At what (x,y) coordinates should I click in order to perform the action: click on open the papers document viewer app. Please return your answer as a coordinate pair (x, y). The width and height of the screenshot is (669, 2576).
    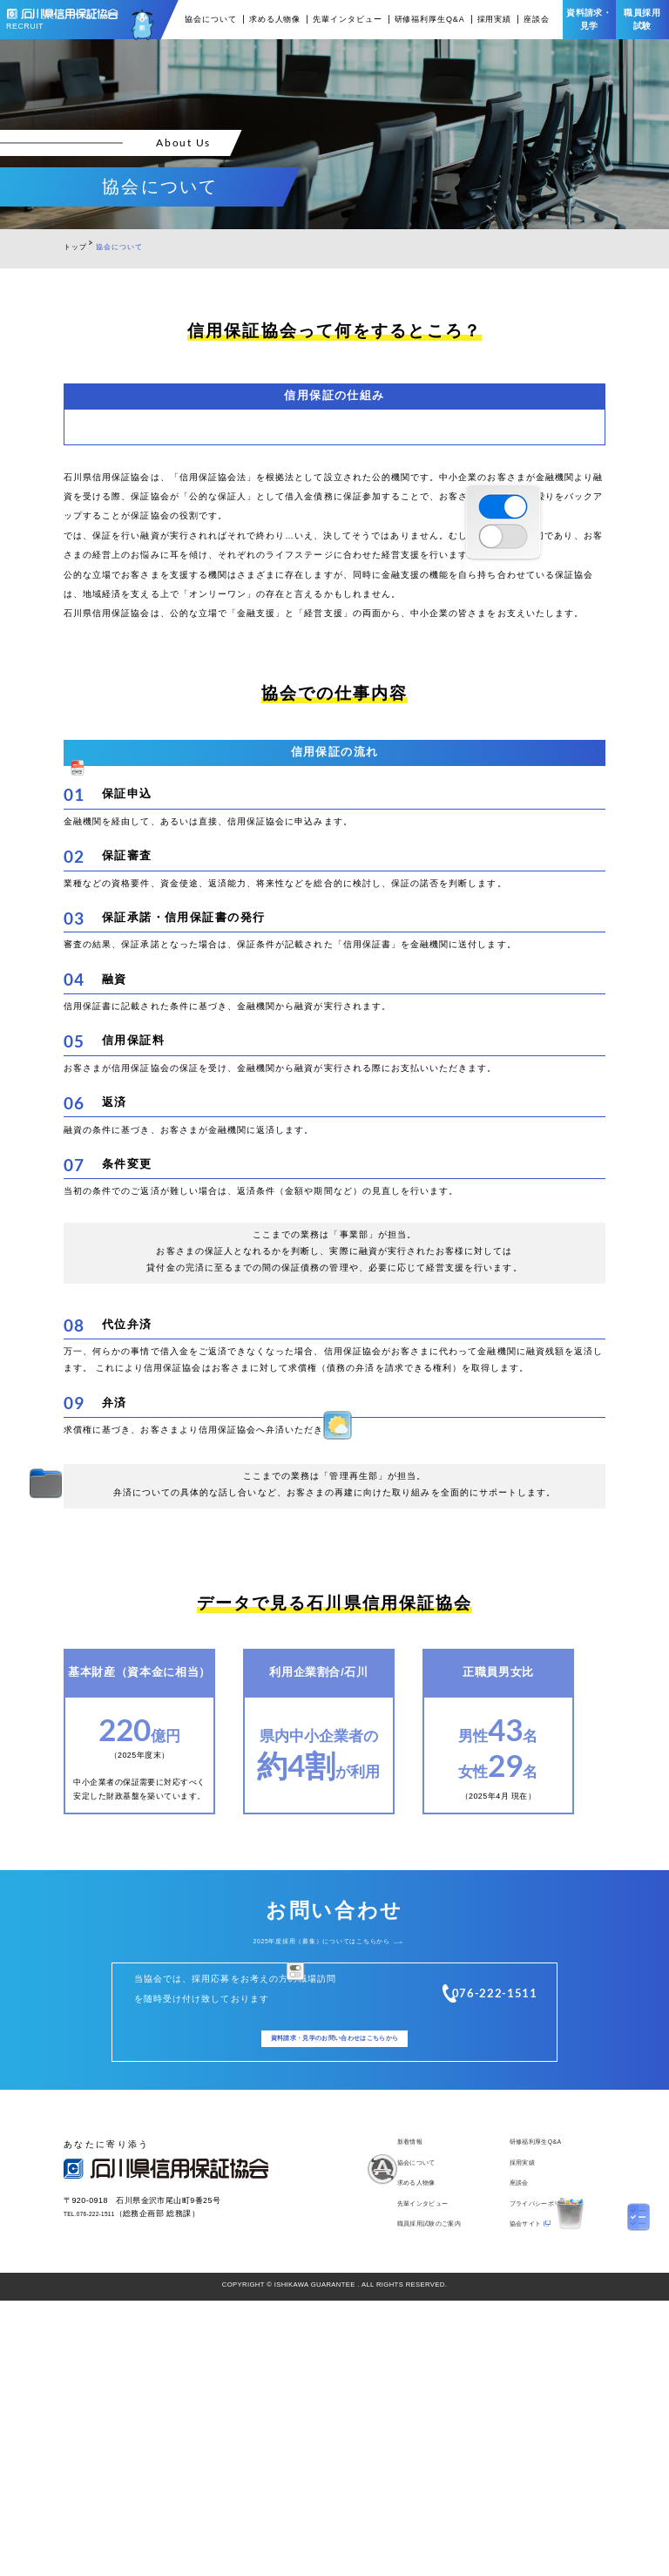
    Looking at the image, I should click on (78, 768).